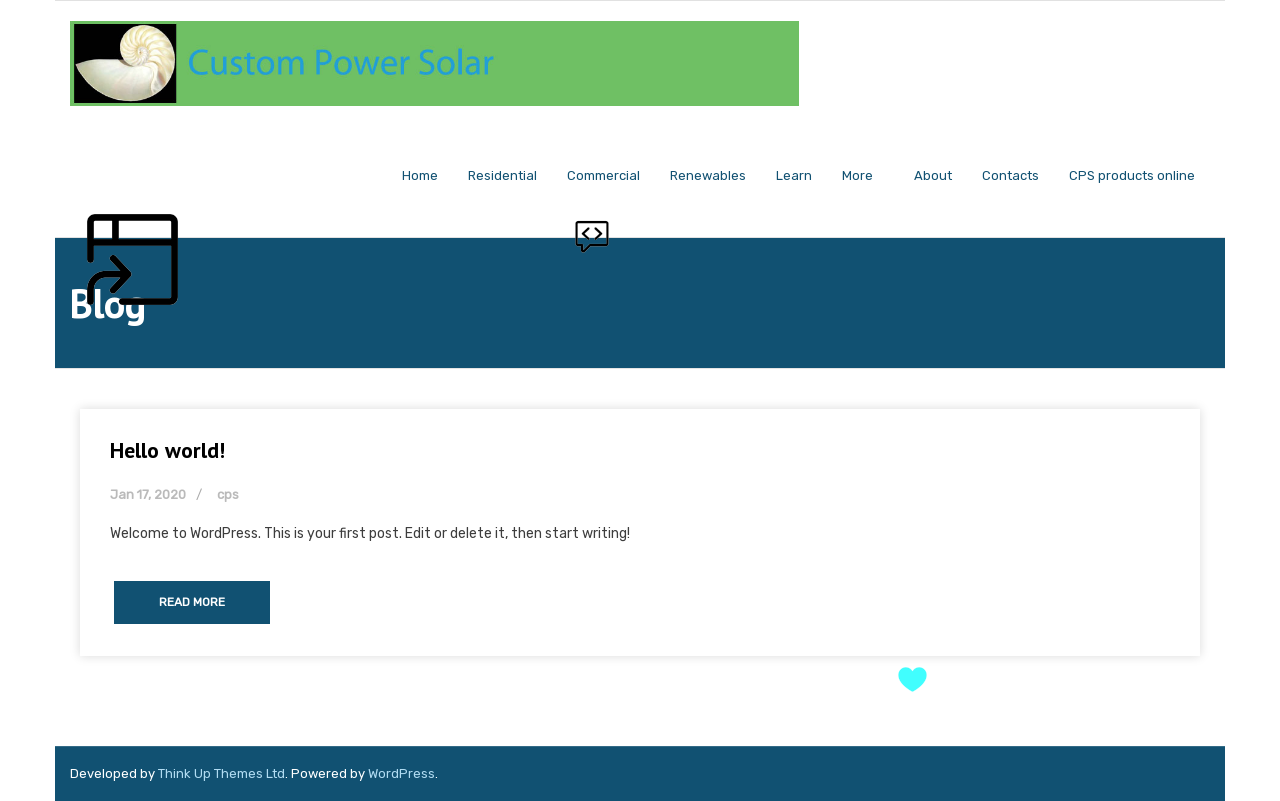 Image resolution: width=1280 pixels, height=801 pixels. Describe the element at coordinates (132, 259) in the screenshot. I see `create a symbolic link to this project` at that location.